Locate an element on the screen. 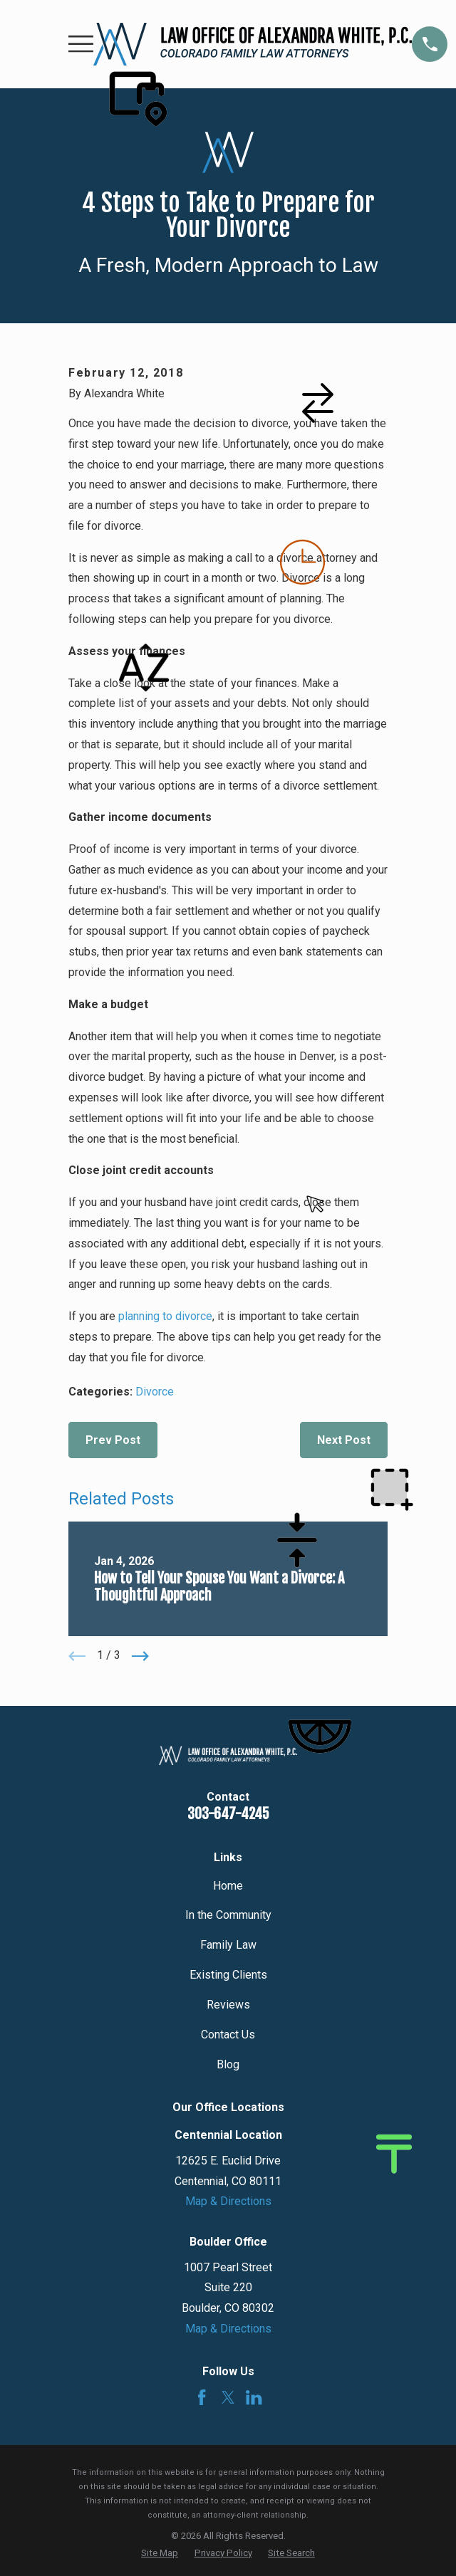 The height and width of the screenshot is (2576, 456). indicates citrus or fruit-related content is located at coordinates (320, 1732).